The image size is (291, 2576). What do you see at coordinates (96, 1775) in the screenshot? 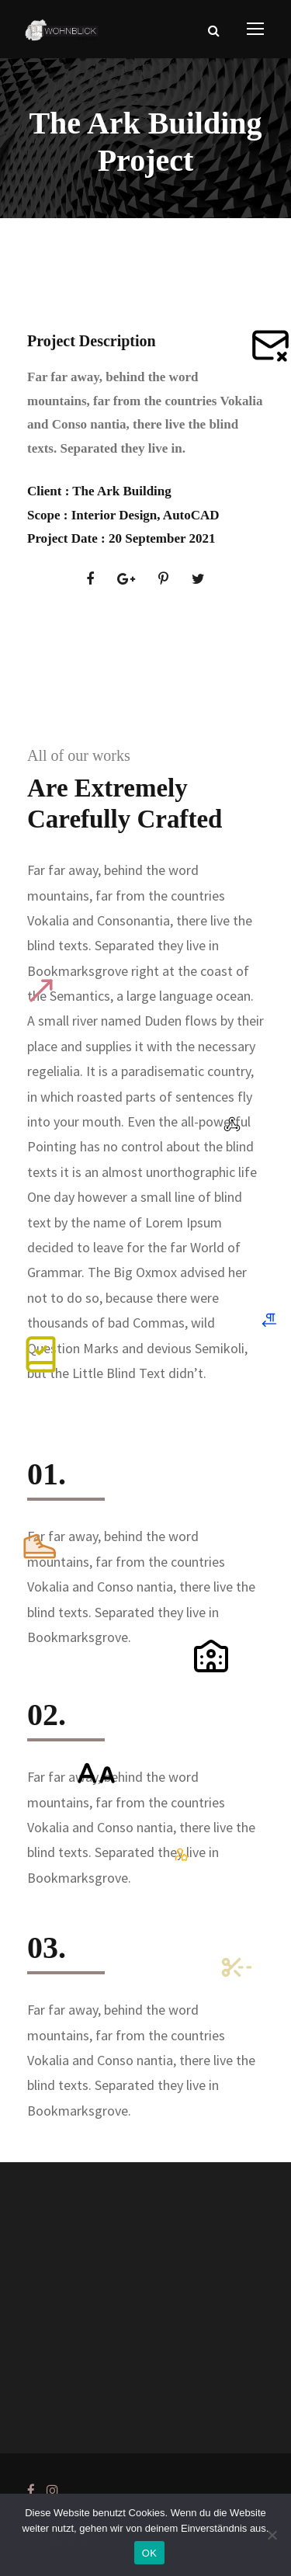
I see `adjust text size settings` at bounding box center [96, 1775].